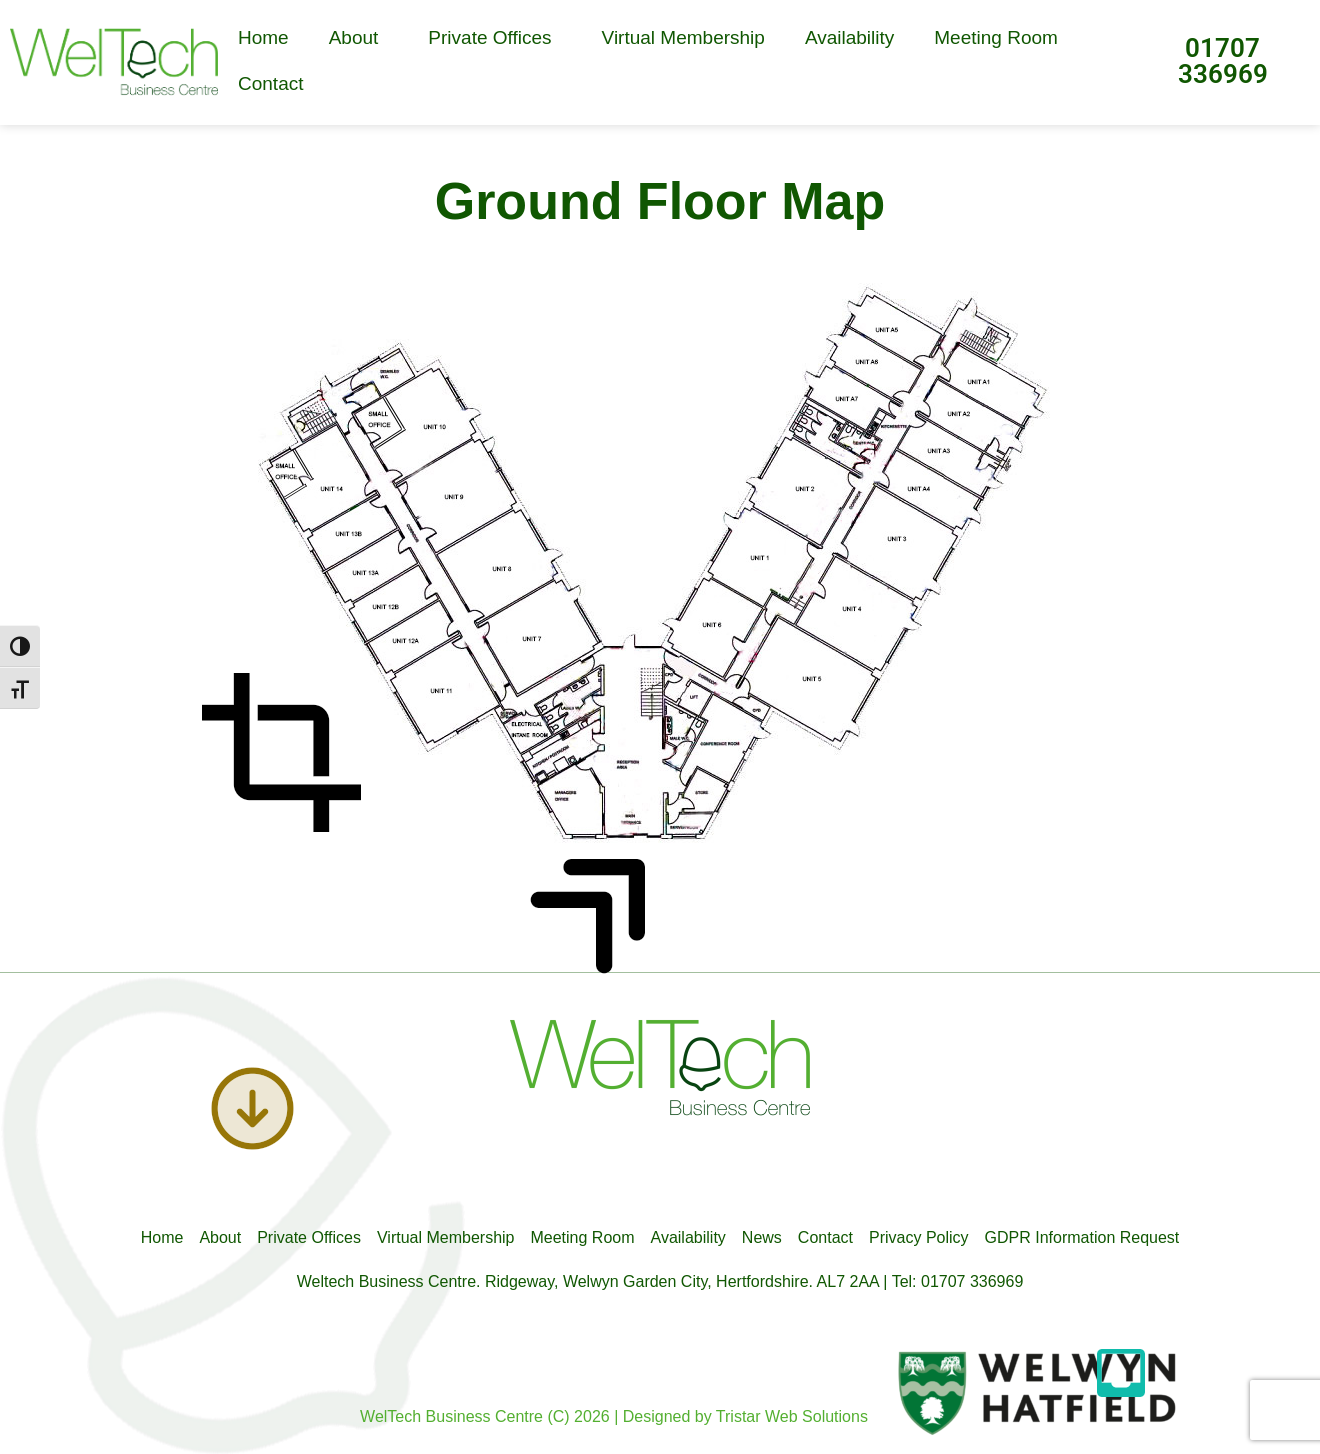 This screenshot has width=1320, height=1454. What do you see at coordinates (252, 1108) in the screenshot?
I see `download file or content` at bounding box center [252, 1108].